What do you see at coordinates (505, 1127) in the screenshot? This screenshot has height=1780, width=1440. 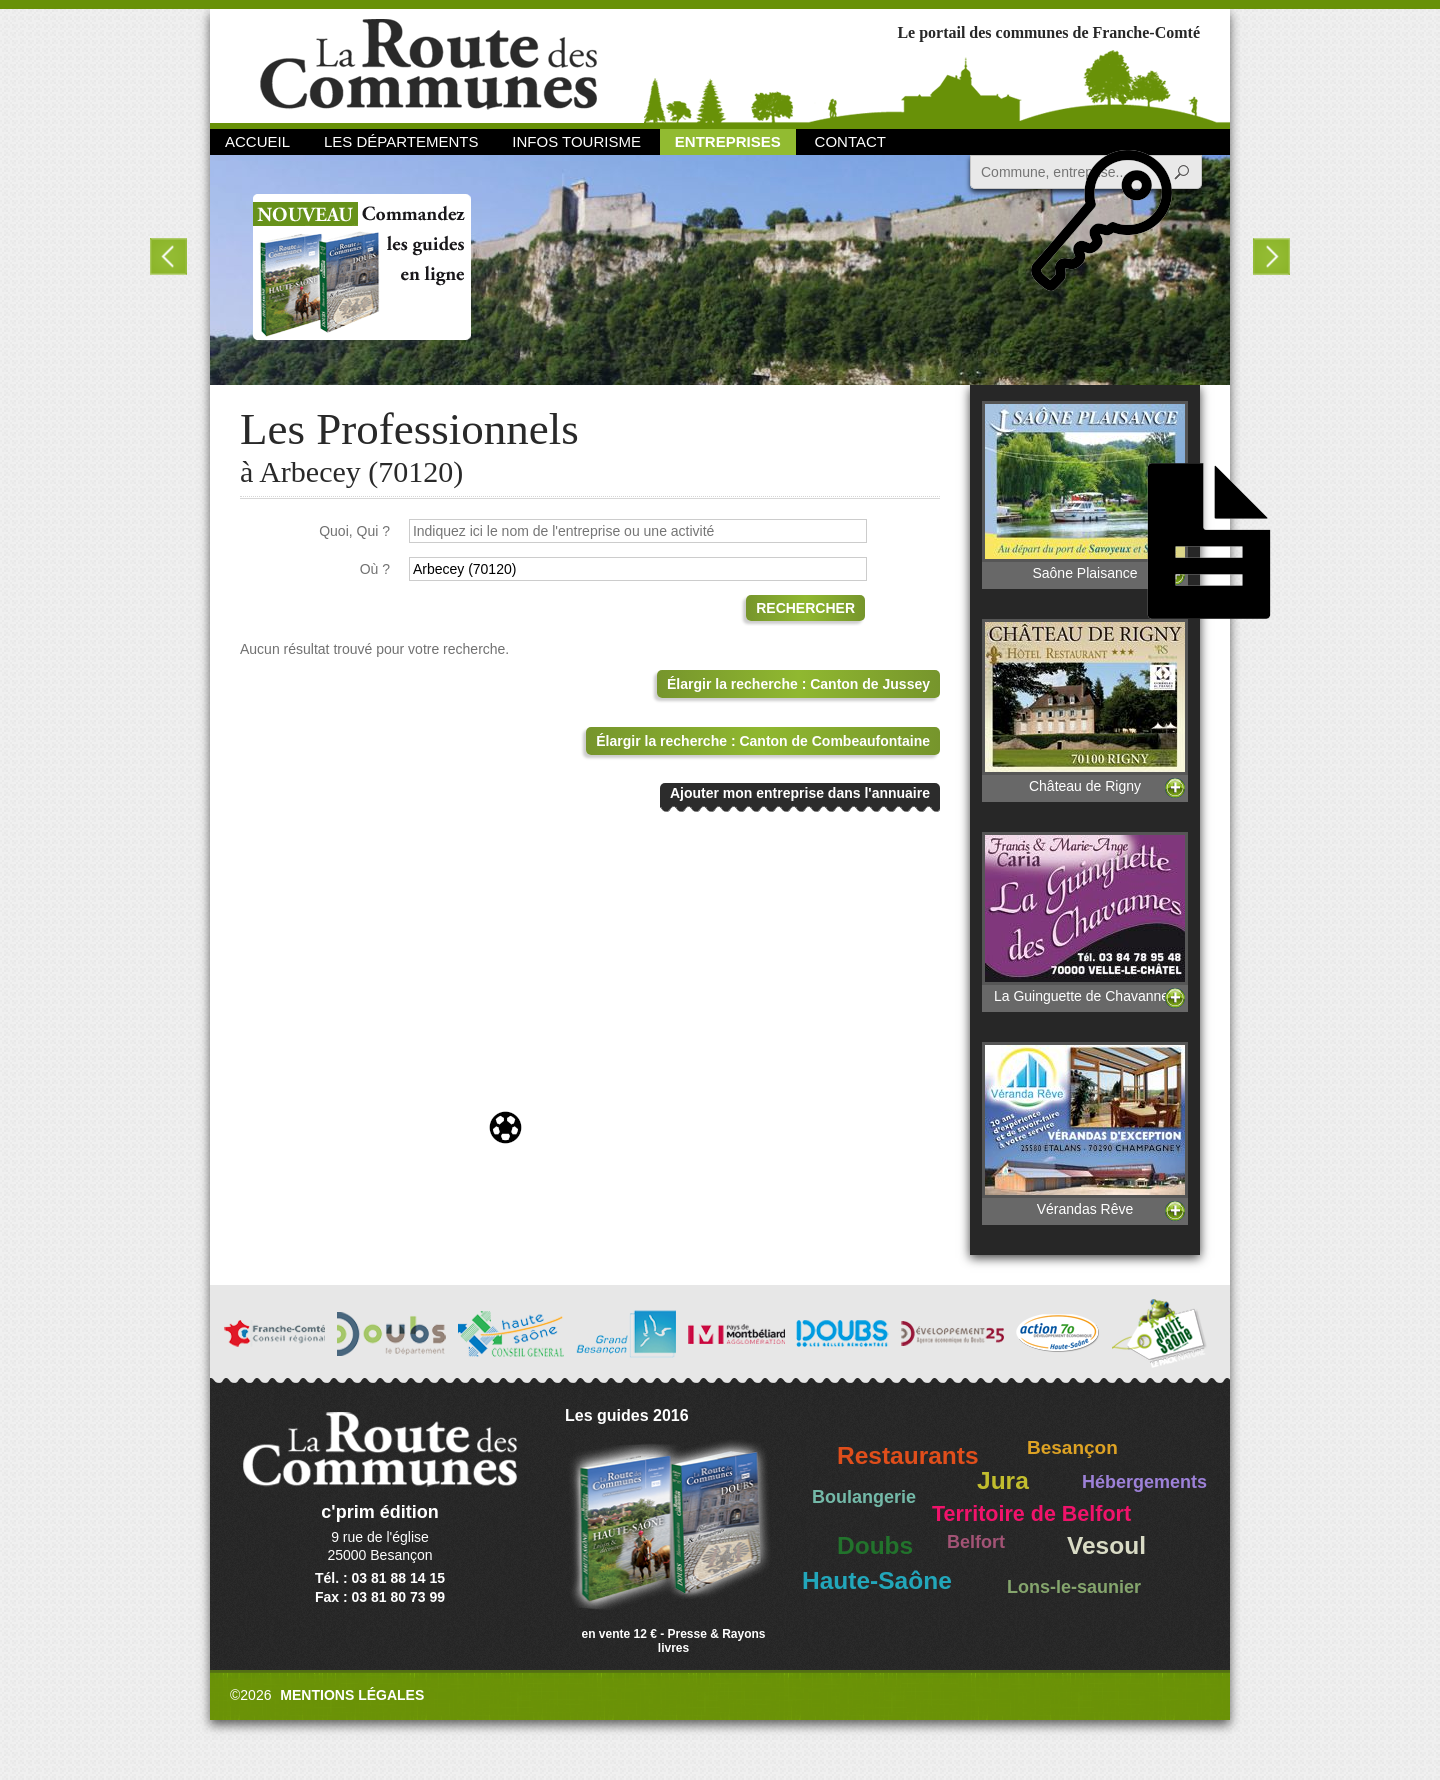 I see `access football or soccer content` at bounding box center [505, 1127].